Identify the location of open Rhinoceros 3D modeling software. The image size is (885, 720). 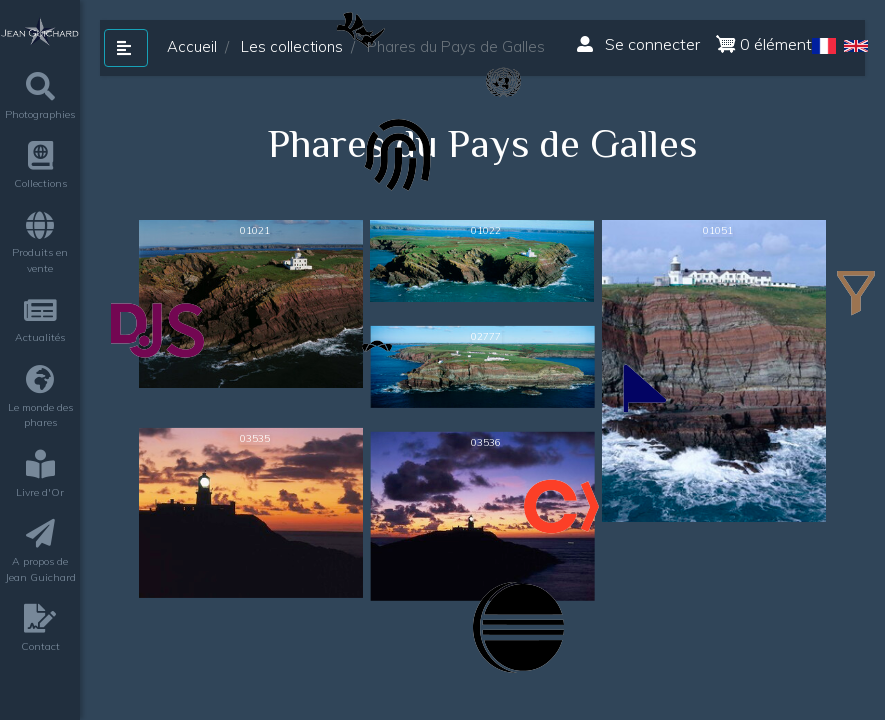
(361, 30).